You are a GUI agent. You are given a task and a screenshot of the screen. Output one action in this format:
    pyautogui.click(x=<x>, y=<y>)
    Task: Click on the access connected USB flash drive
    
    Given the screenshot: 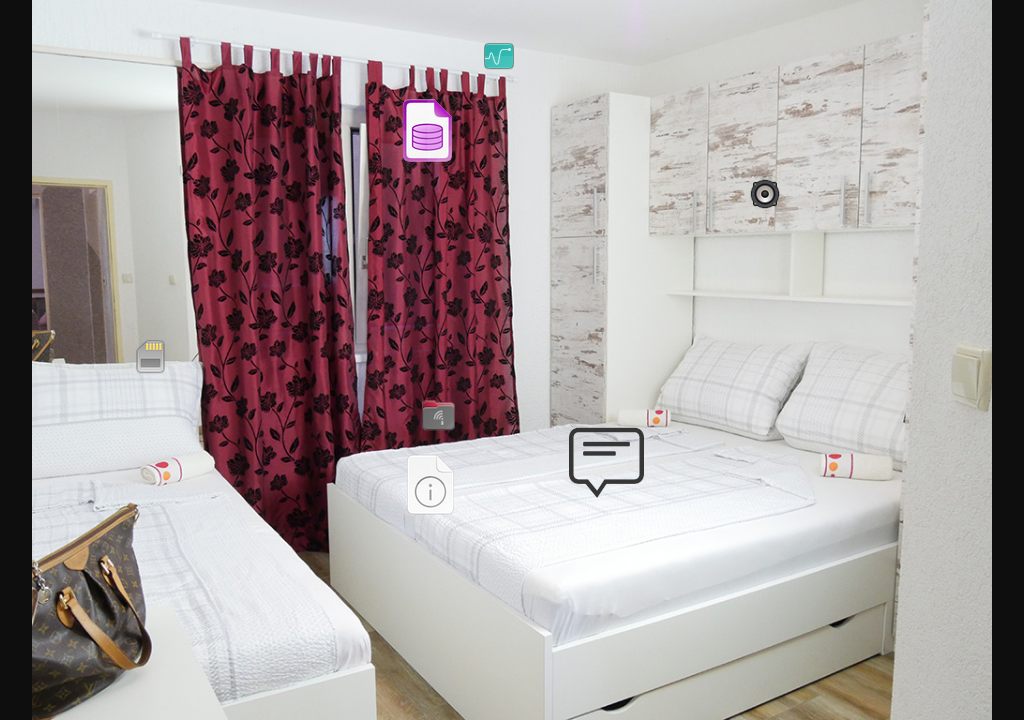 What is the action you would take?
    pyautogui.click(x=150, y=356)
    